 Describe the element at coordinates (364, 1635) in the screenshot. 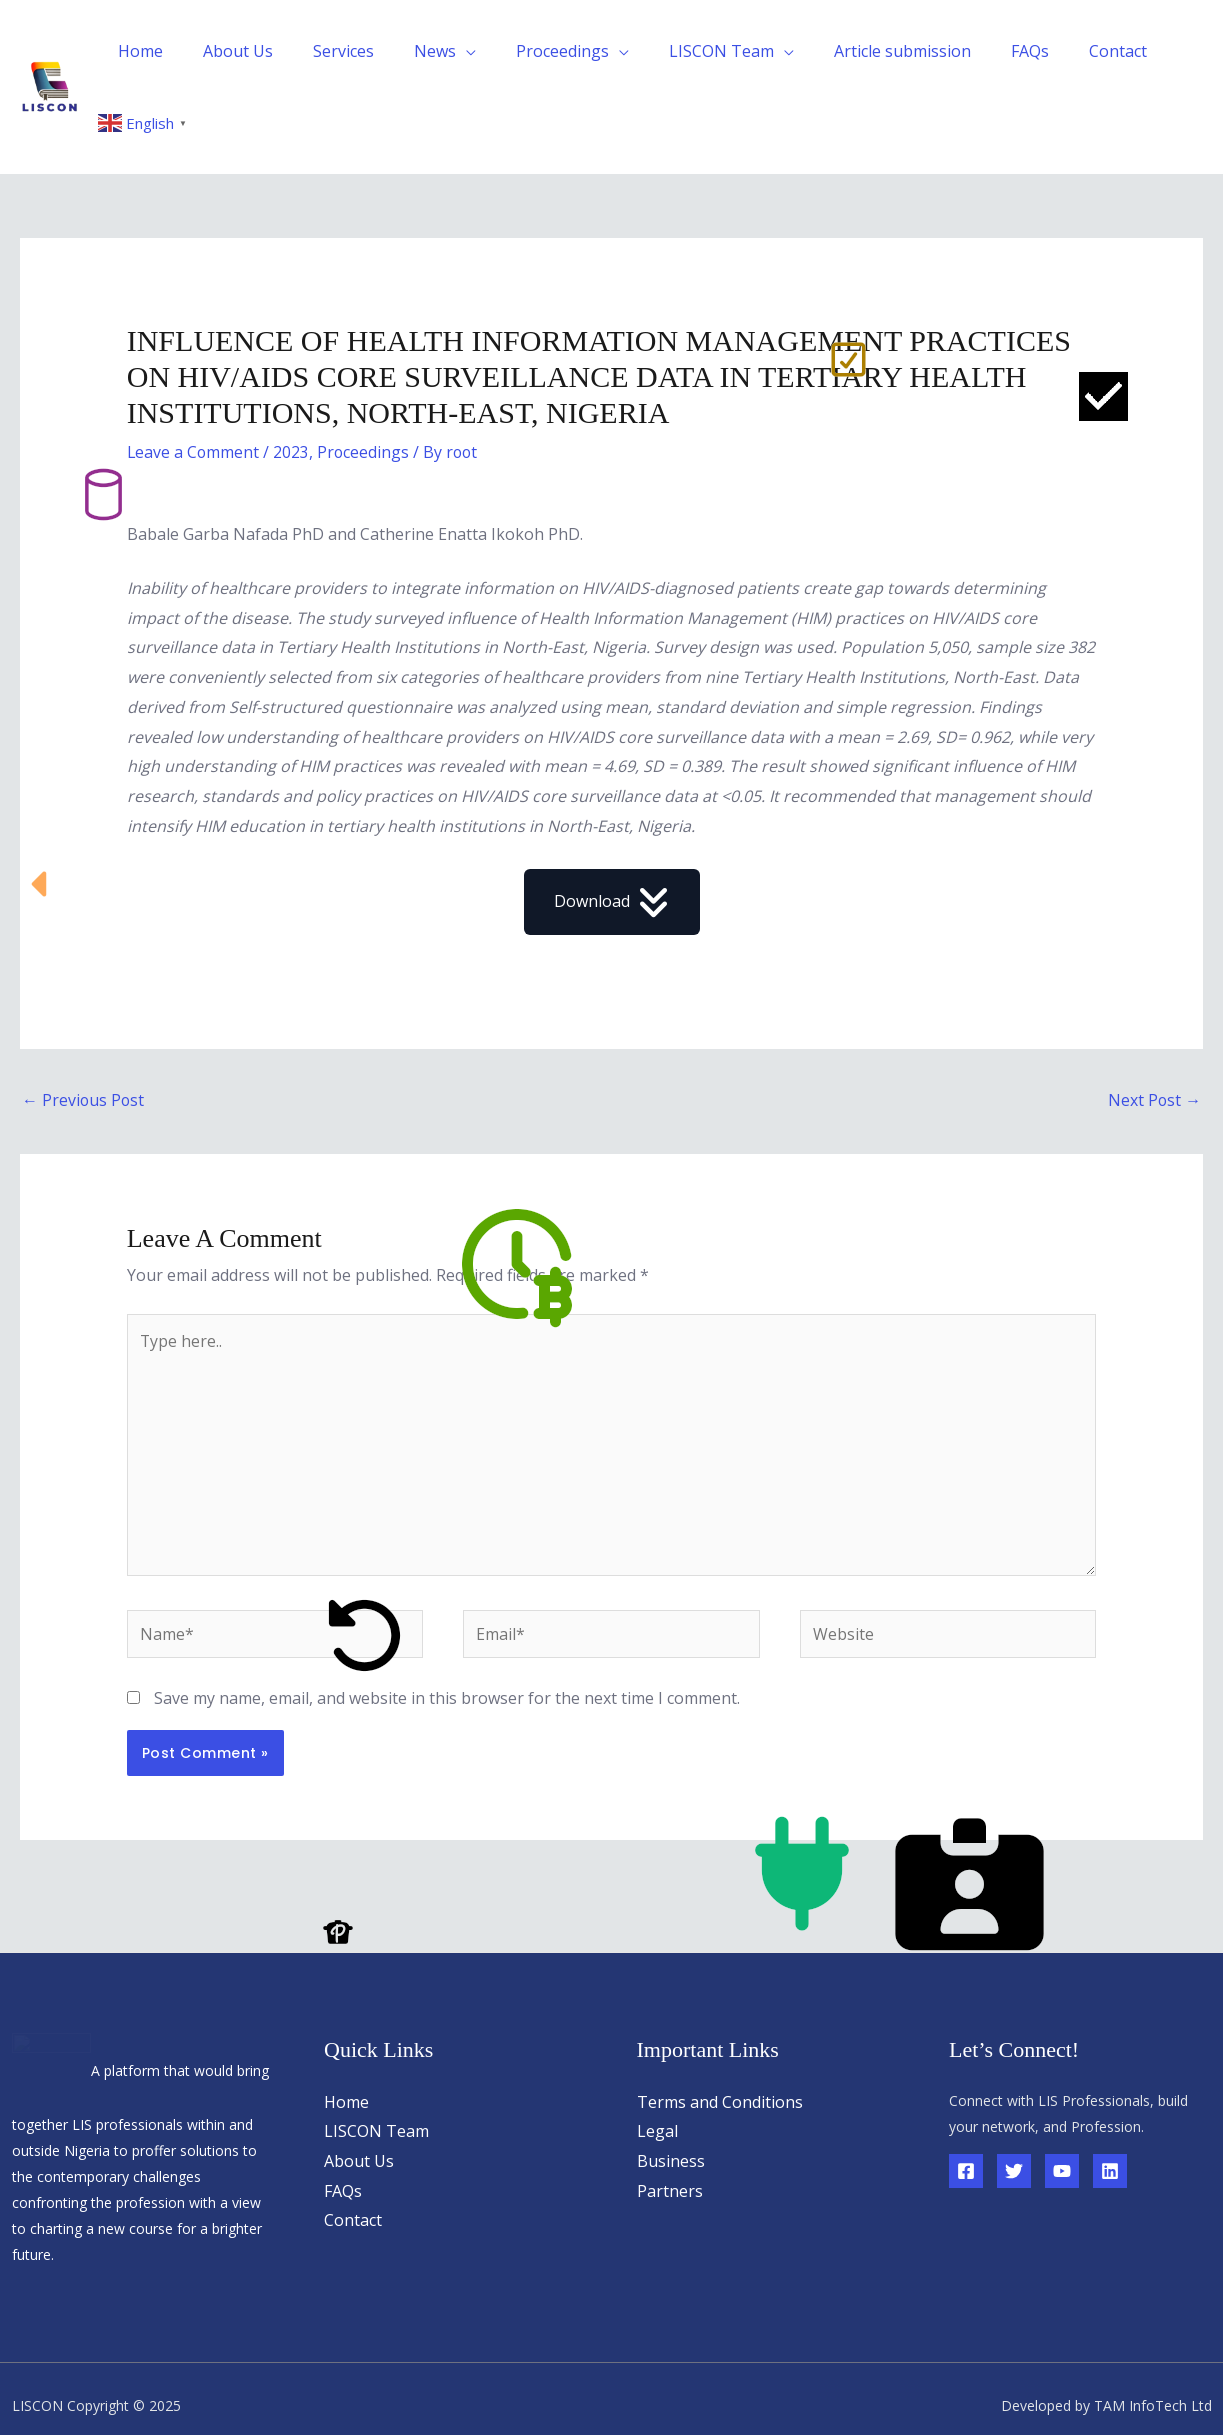

I see `undo last action` at that location.